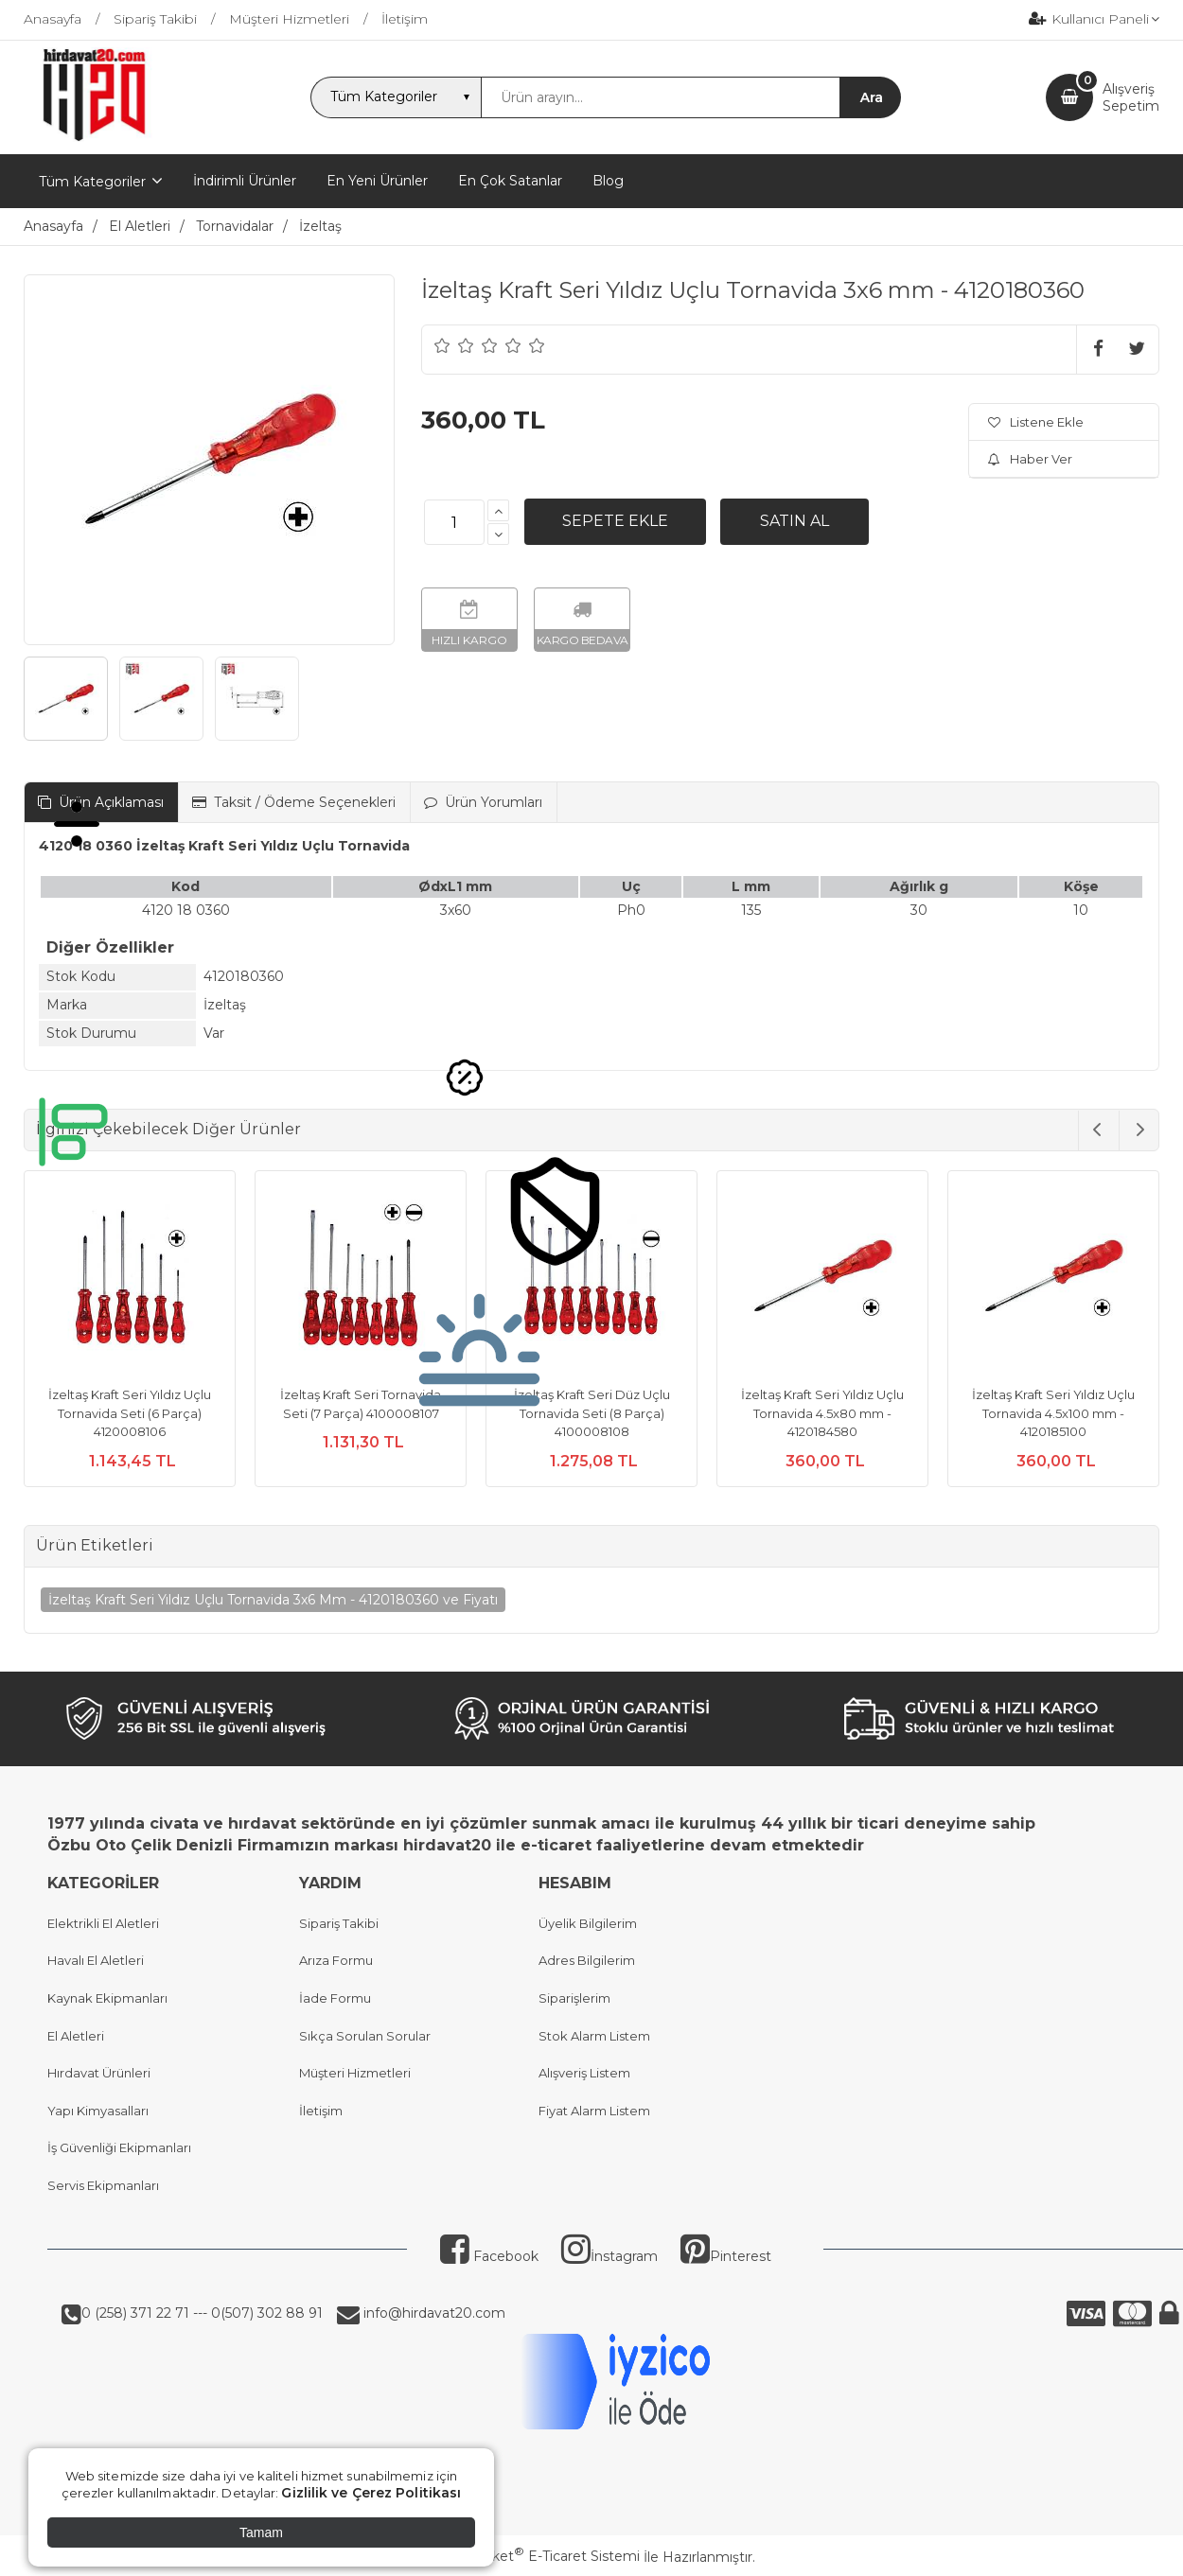 The image size is (1183, 2576). What do you see at coordinates (555, 1211) in the screenshot?
I see `blocked or banned protection status` at bounding box center [555, 1211].